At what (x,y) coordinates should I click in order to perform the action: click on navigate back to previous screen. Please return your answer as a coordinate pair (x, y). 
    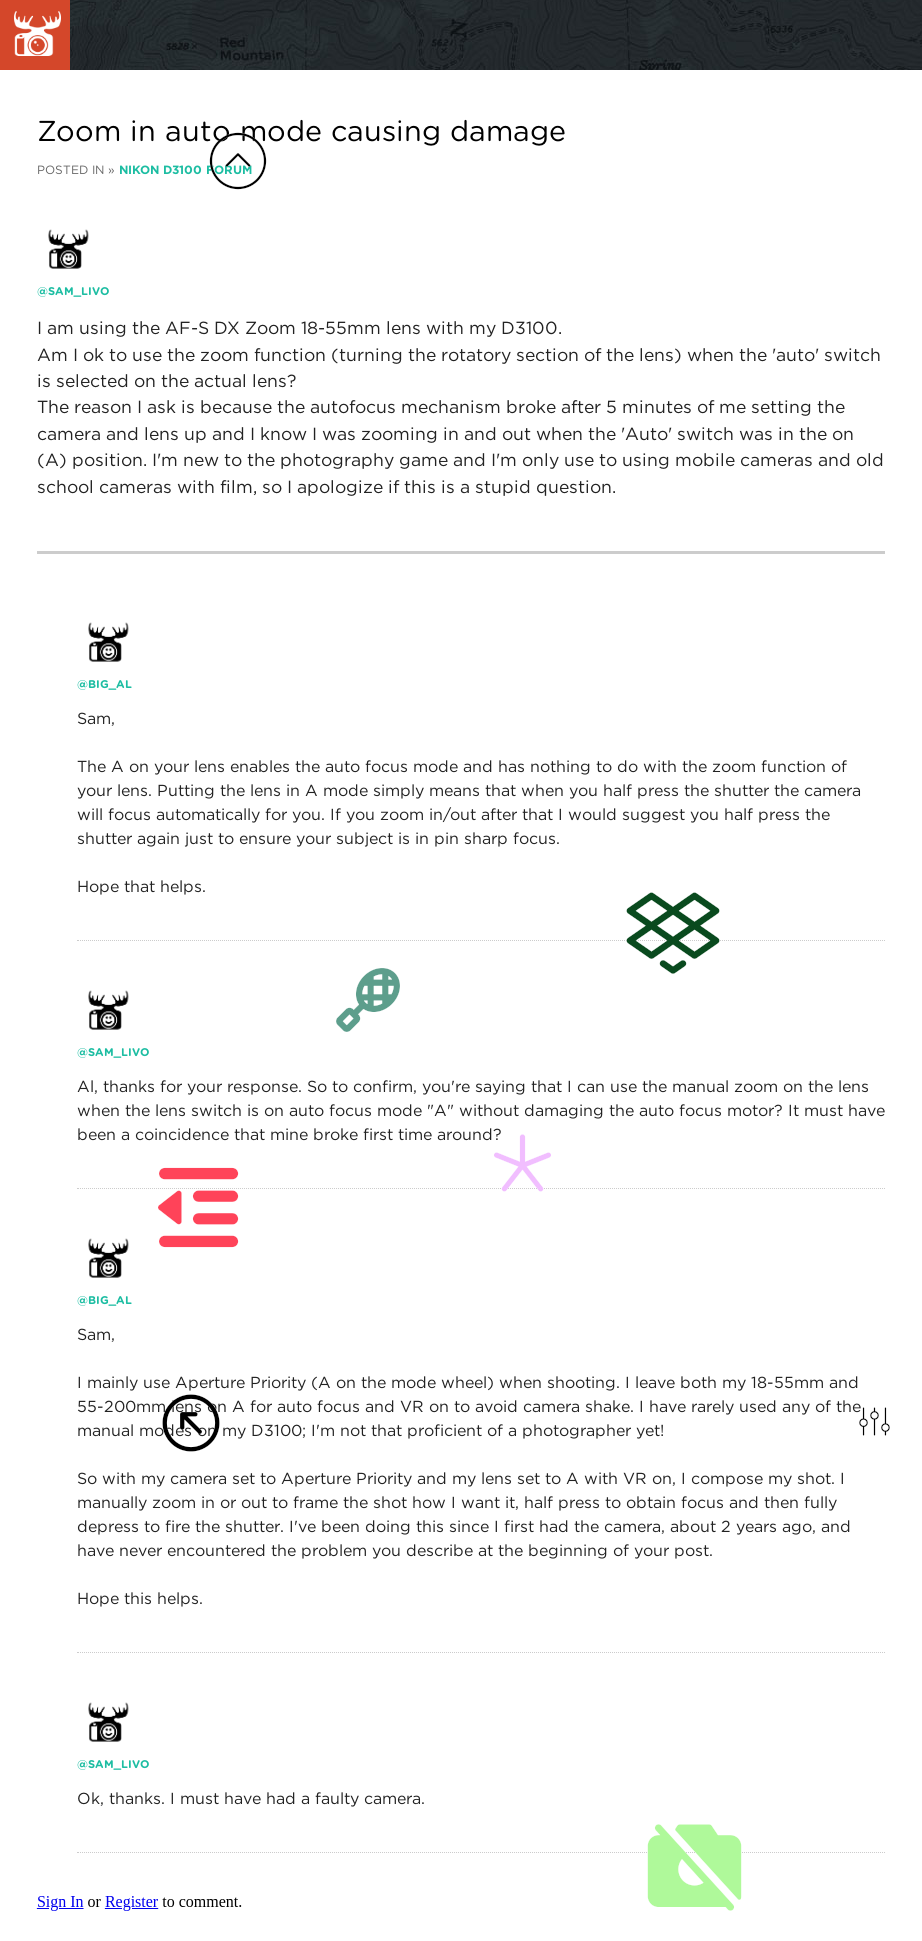
    Looking at the image, I should click on (191, 1423).